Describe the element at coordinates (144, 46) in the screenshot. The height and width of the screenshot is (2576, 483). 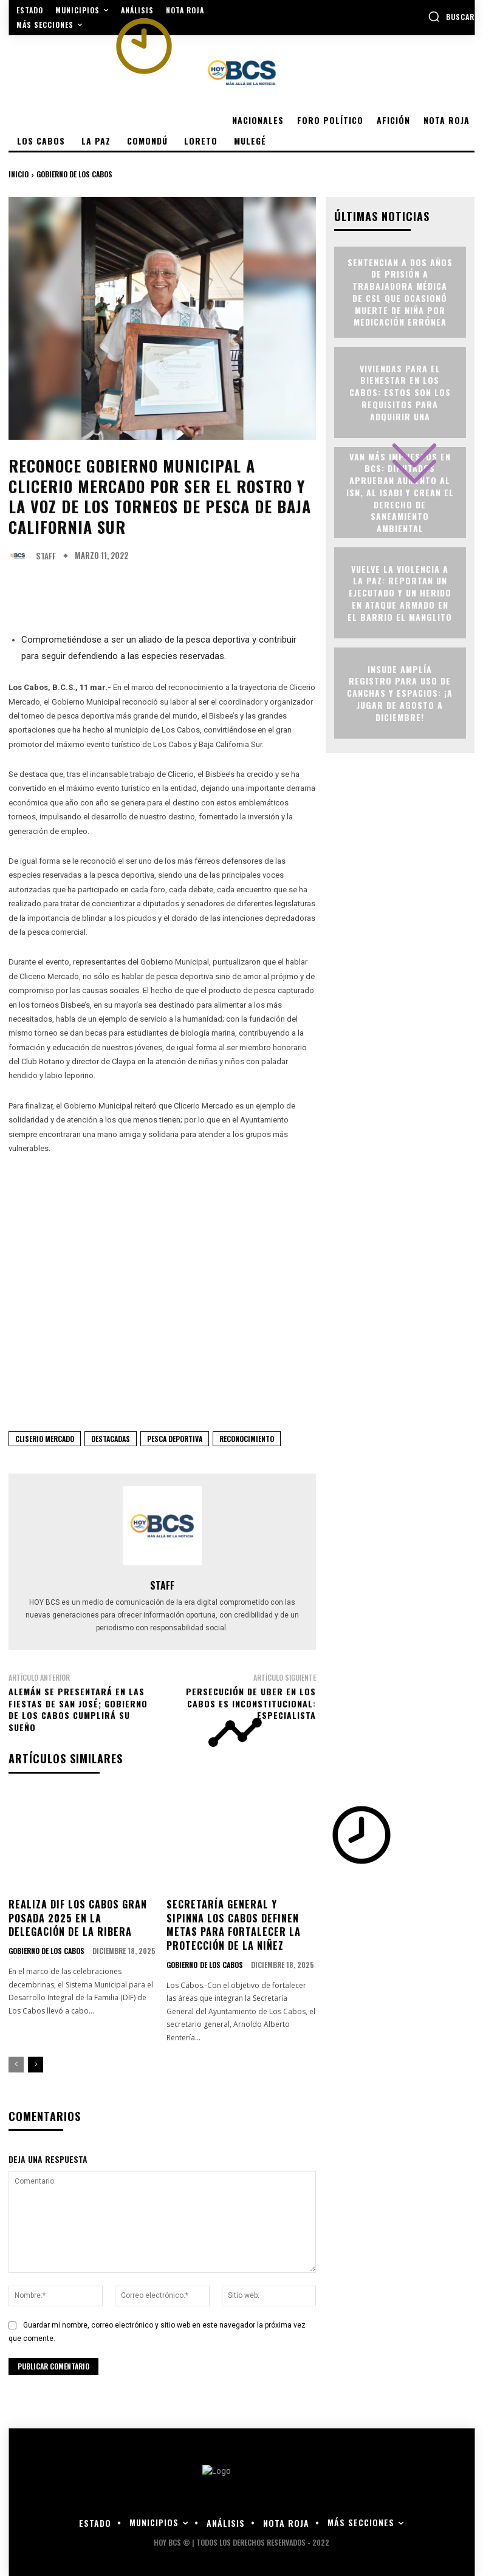
I see `indicates the current time is 10 o'clock` at that location.